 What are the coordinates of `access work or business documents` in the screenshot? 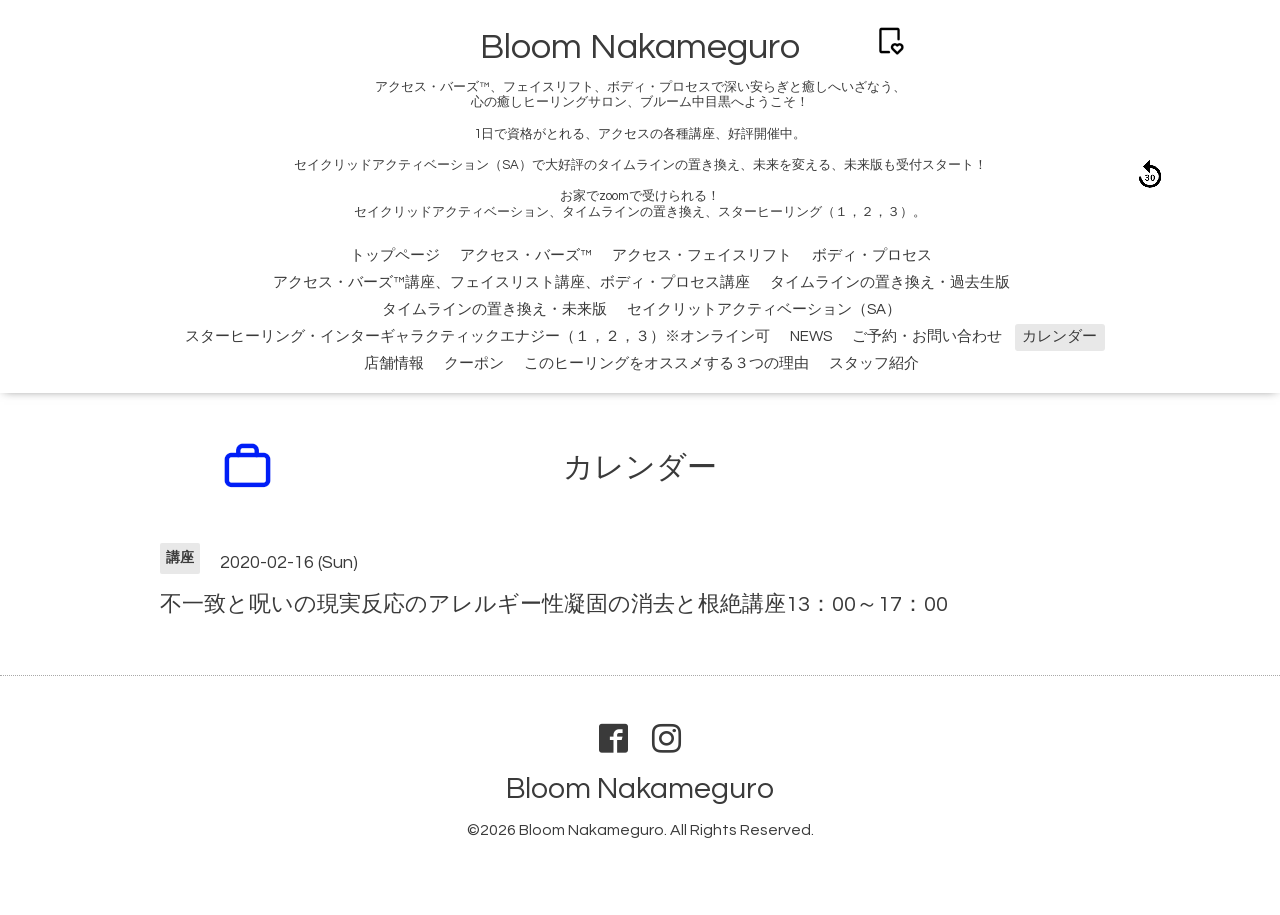 It's located at (247, 466).